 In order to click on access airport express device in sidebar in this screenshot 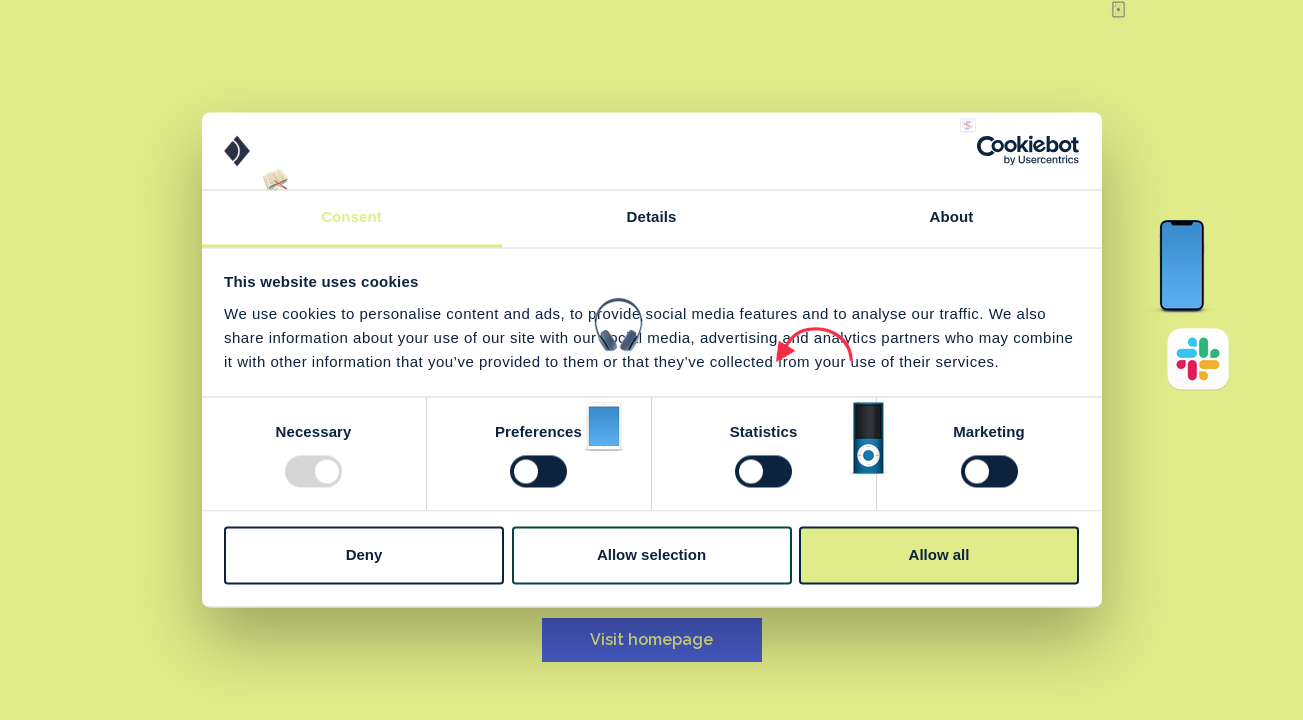, I will do `click(1118, 9)`.